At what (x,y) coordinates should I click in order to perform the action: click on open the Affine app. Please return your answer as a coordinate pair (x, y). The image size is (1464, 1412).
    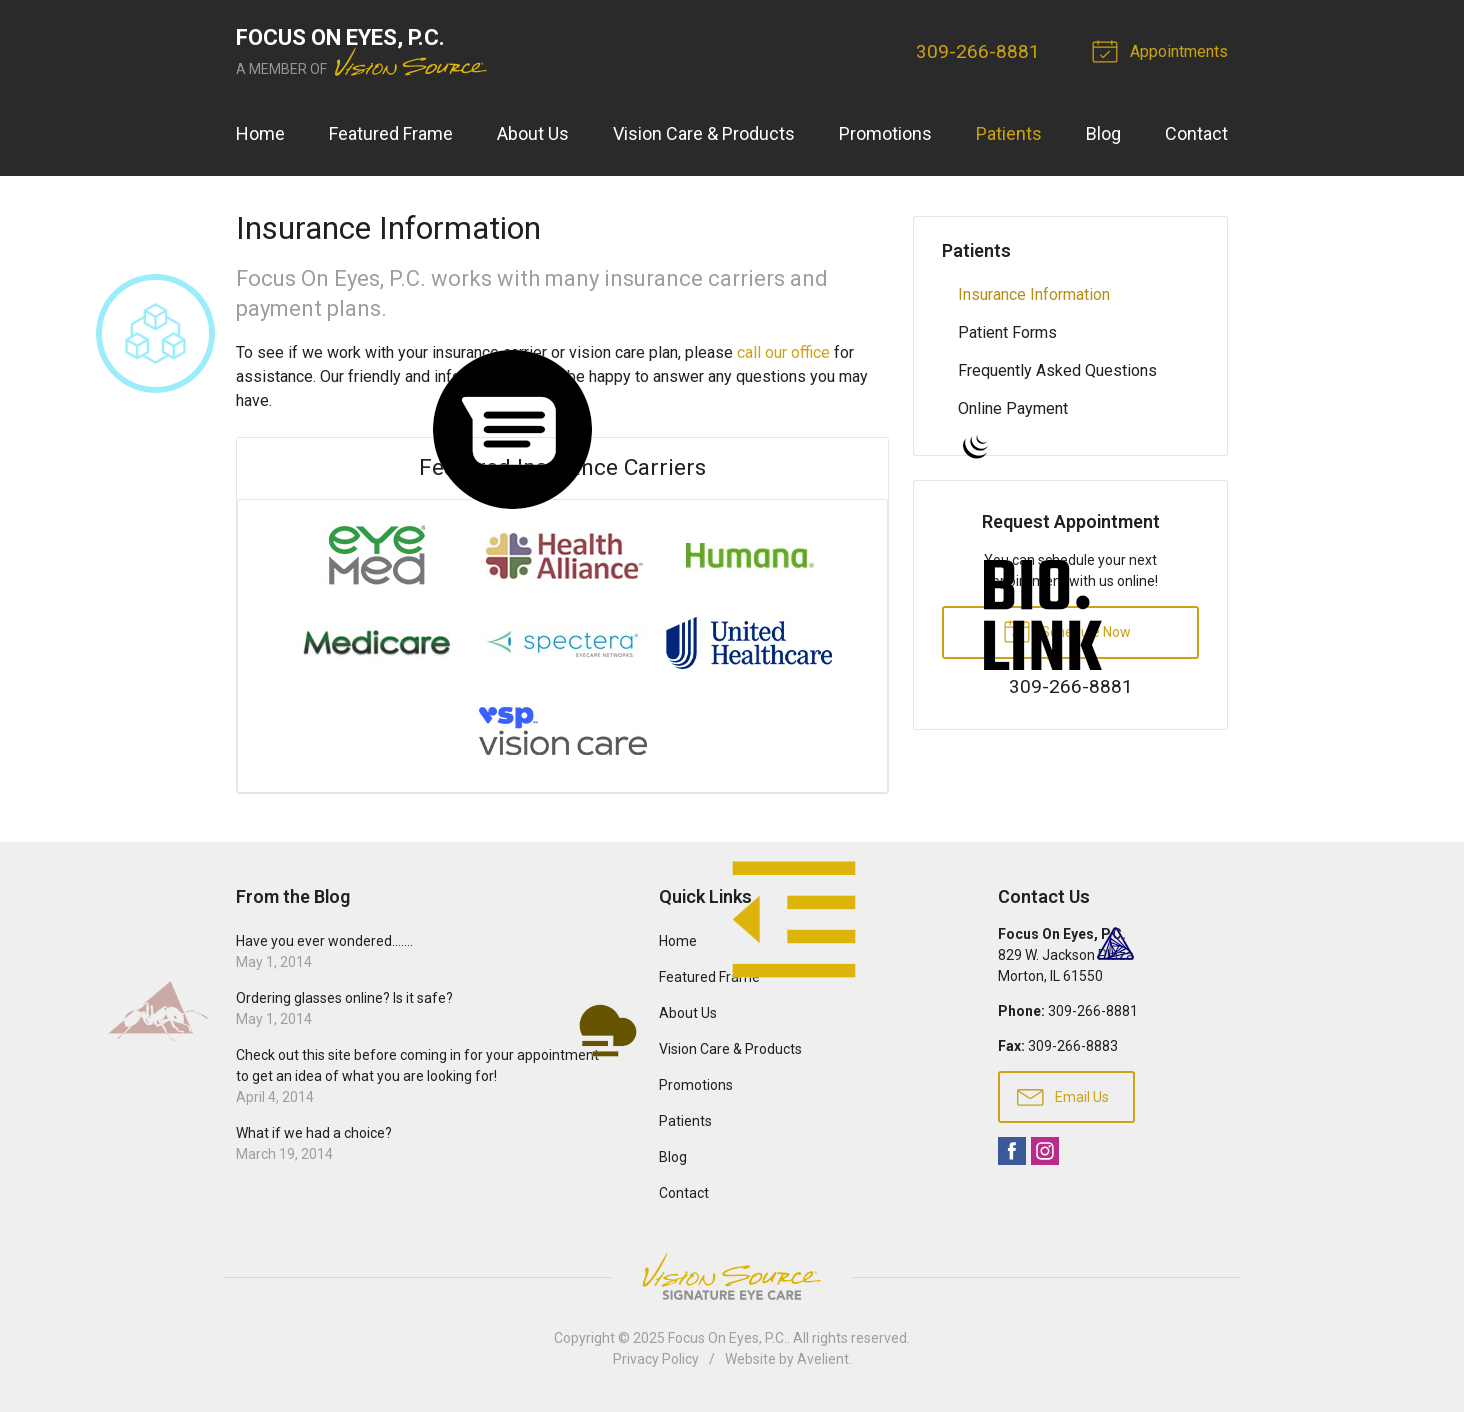
    Looking at the image, I should click on (1115, 943).